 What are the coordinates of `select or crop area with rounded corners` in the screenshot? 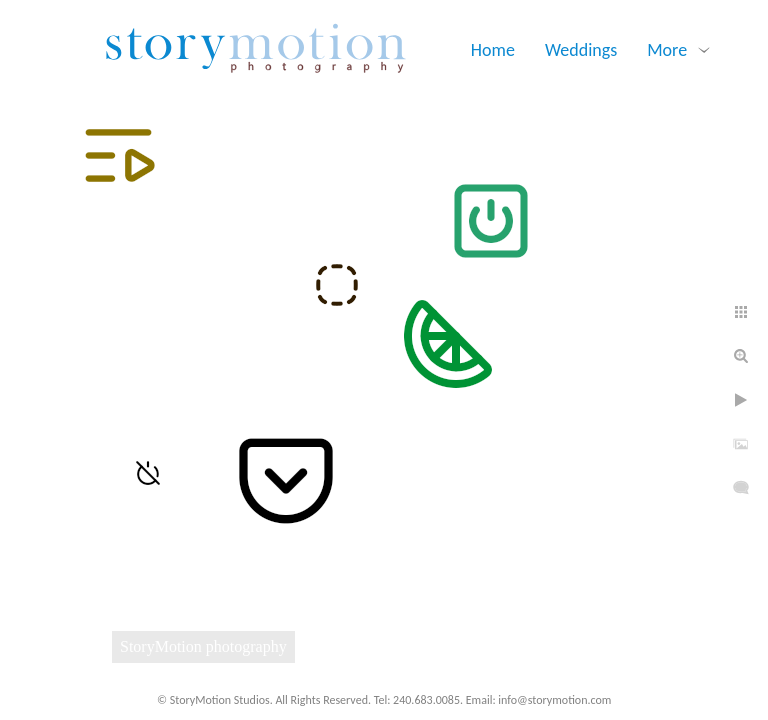 It's located at (337, 285).